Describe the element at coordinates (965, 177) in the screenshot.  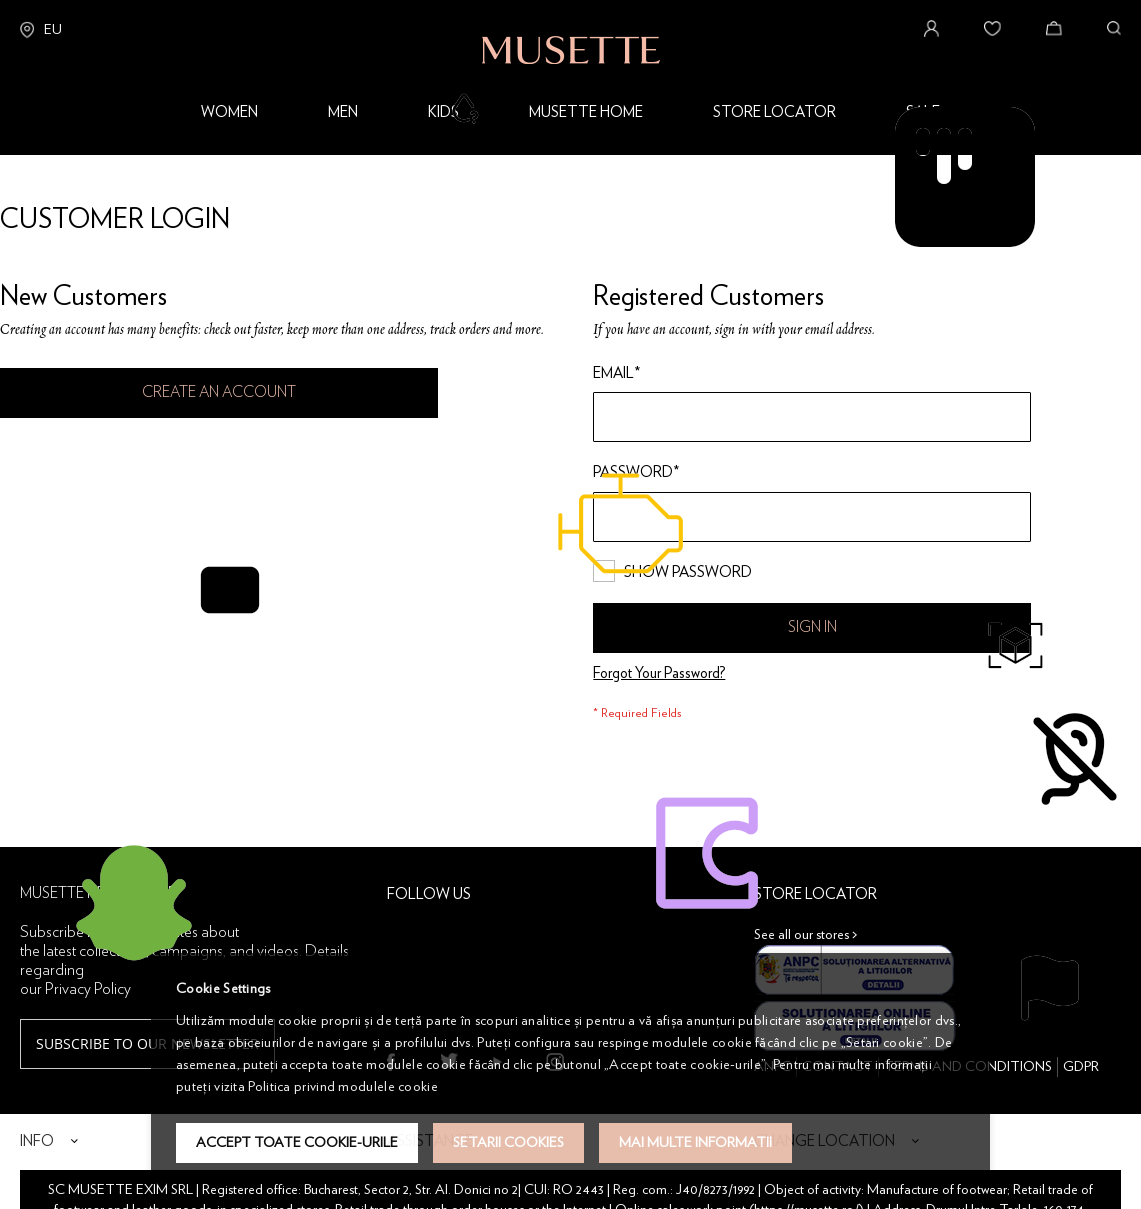
I see `align content to the top-left corner` at that location.